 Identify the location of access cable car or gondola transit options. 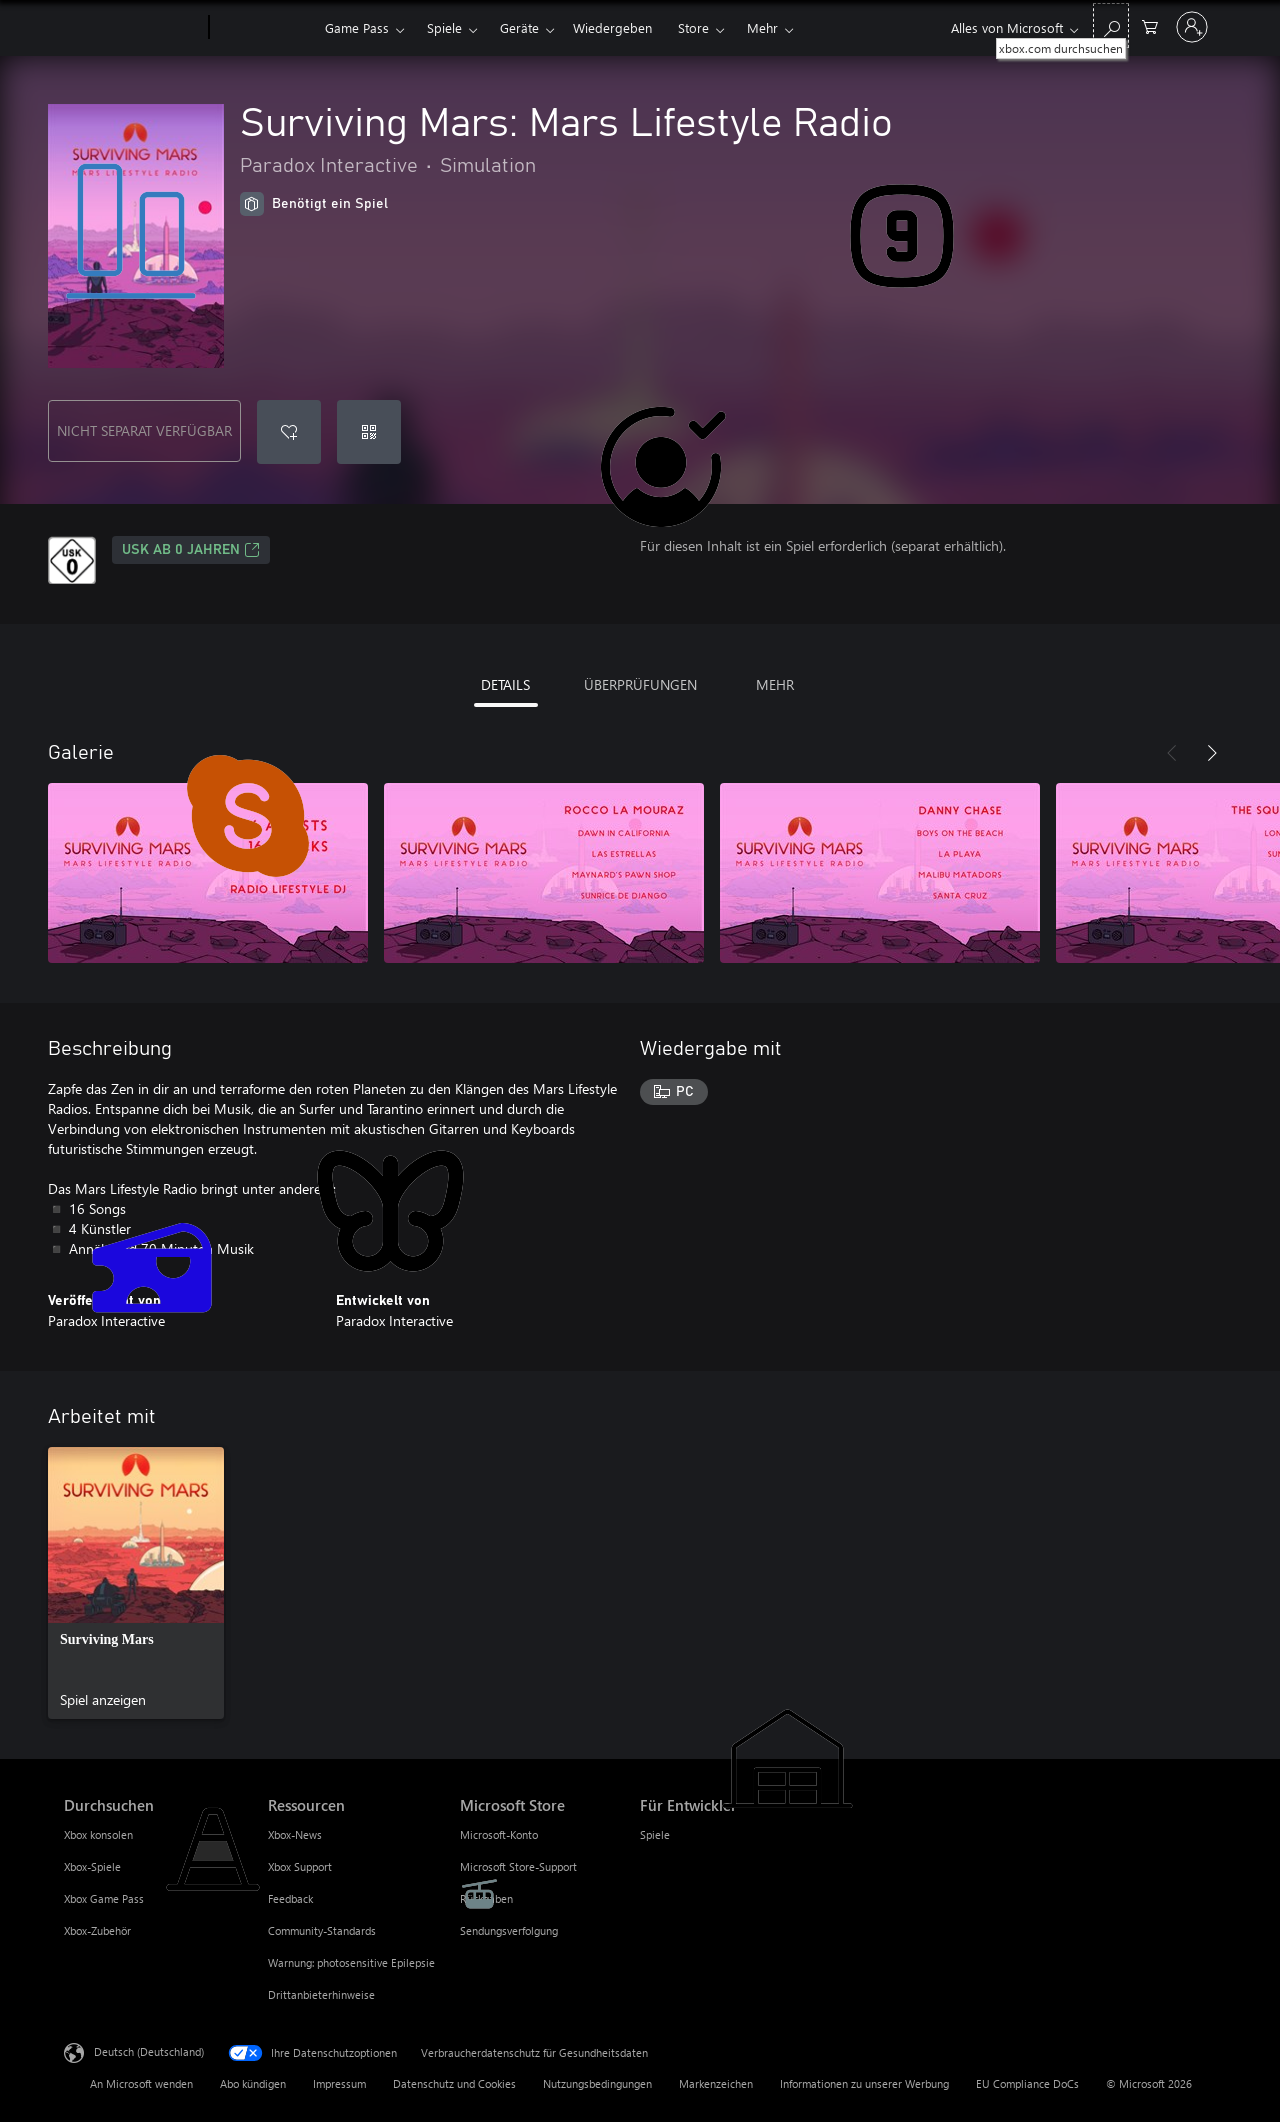
(479, 1894).